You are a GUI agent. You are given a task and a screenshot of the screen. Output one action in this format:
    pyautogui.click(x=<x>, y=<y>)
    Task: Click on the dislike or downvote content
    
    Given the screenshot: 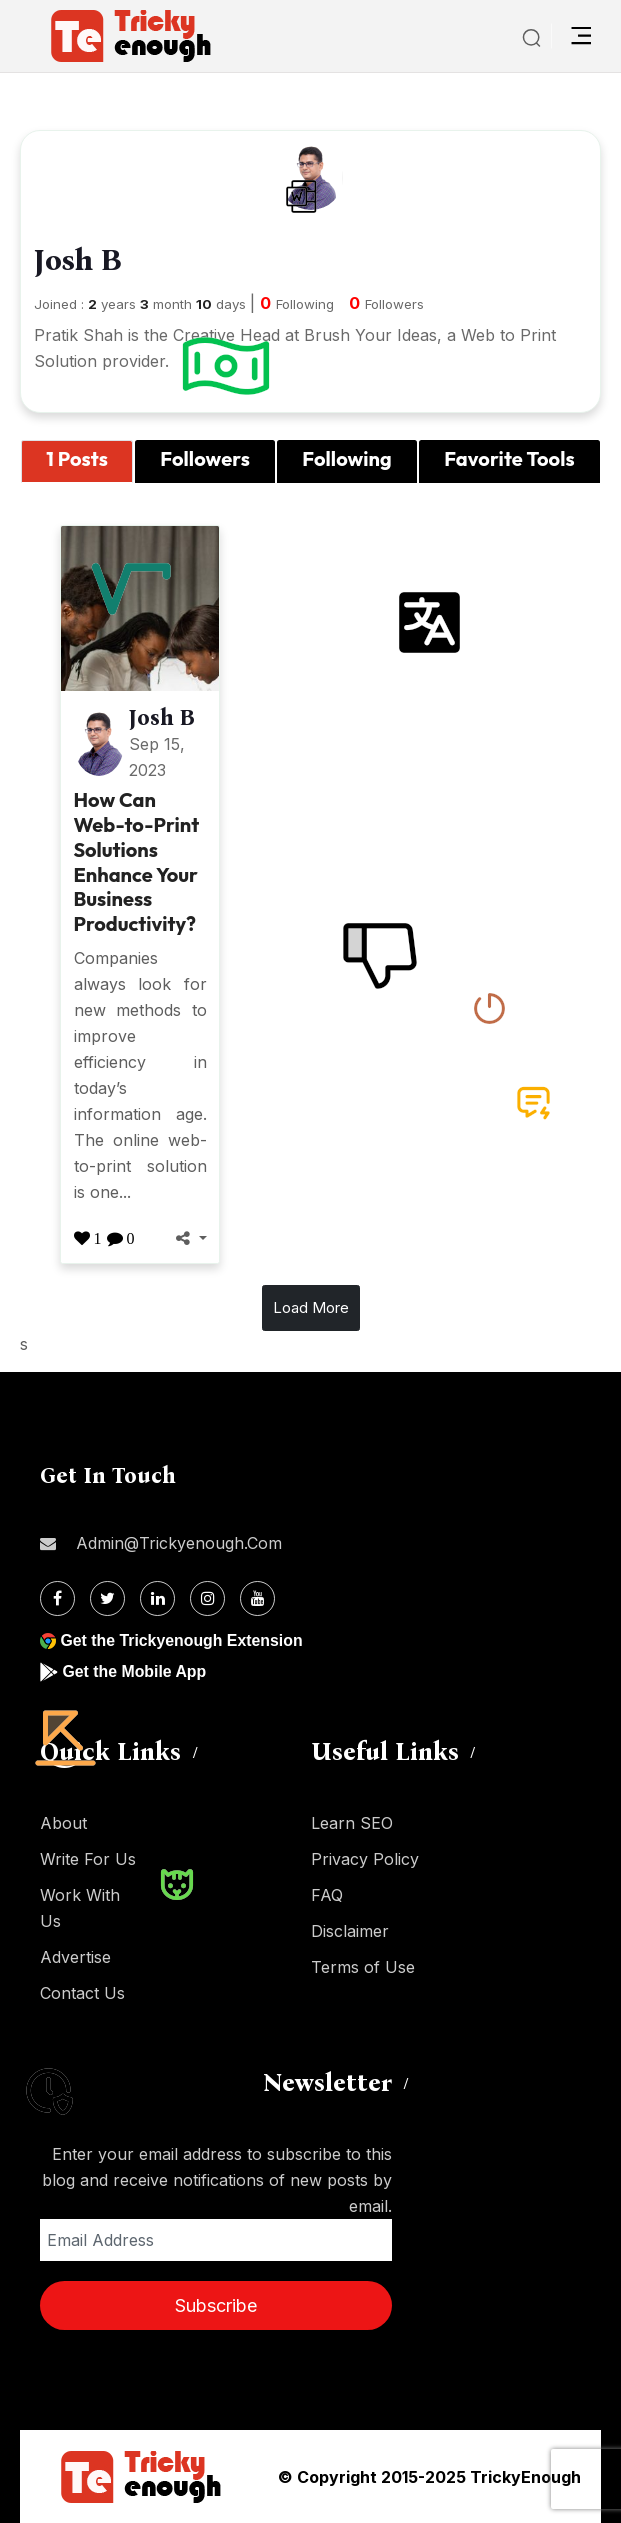 What is the action you would take?
    pyautogui.click(x=380, y=952)
    